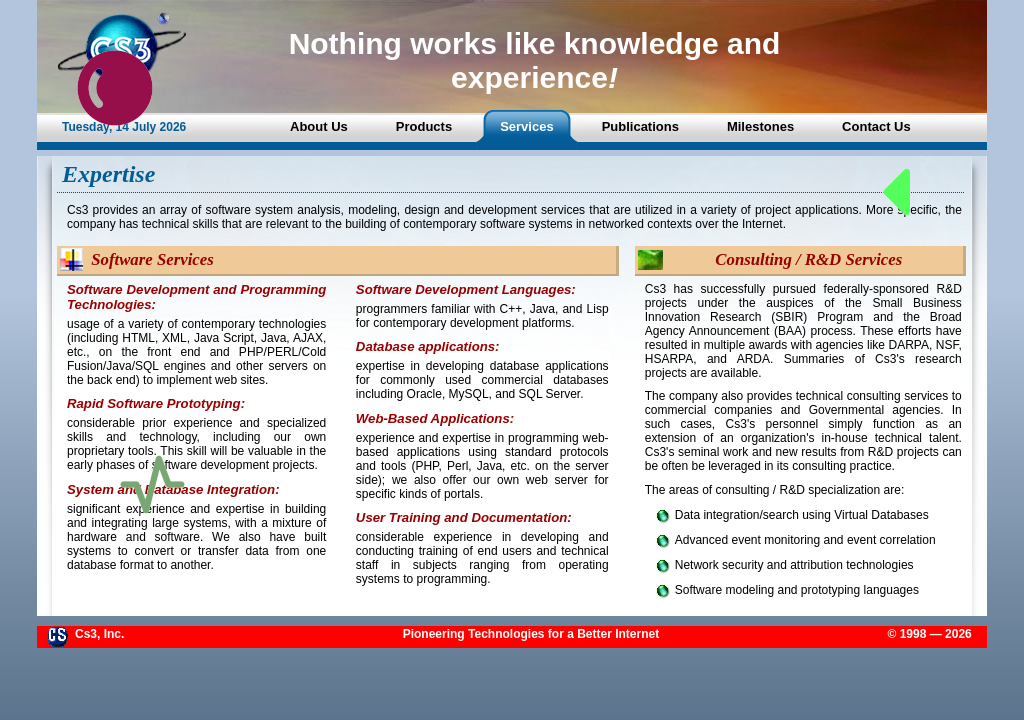 This screenshot has height=720, width=1024. Describe the element at coordinates (900, 192) in the screenshot. I see `go back to the previous screen` at that location.